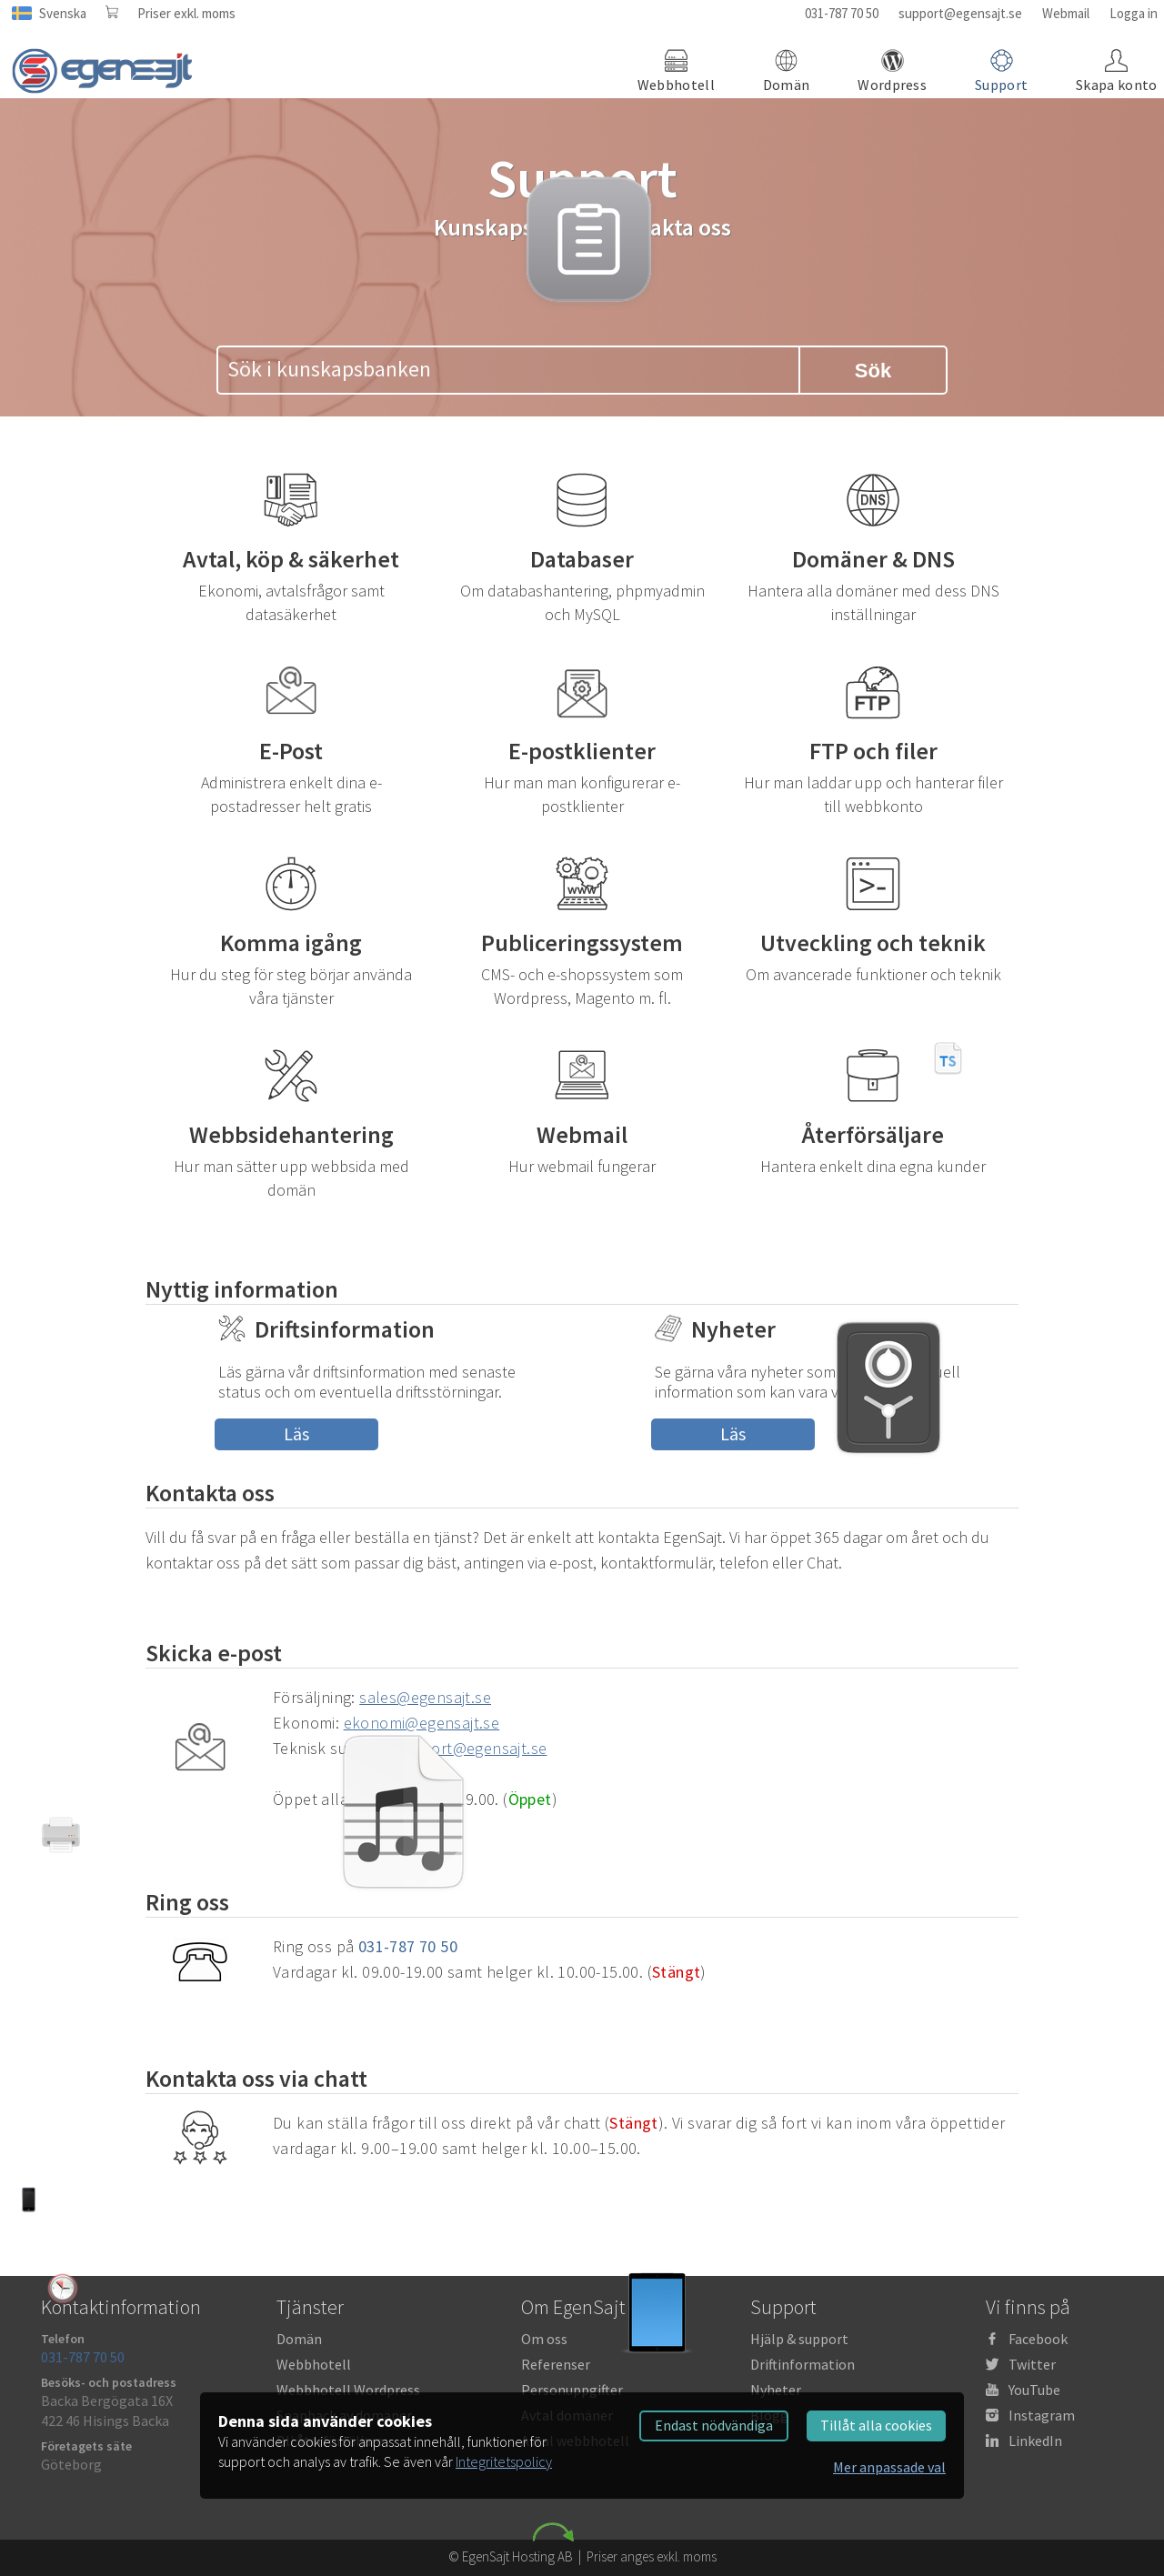 The image size is (1164, 2576). Describe the element at coordinates (403, 1811) in the screenshot. I see `an audio melody file type` at that location.